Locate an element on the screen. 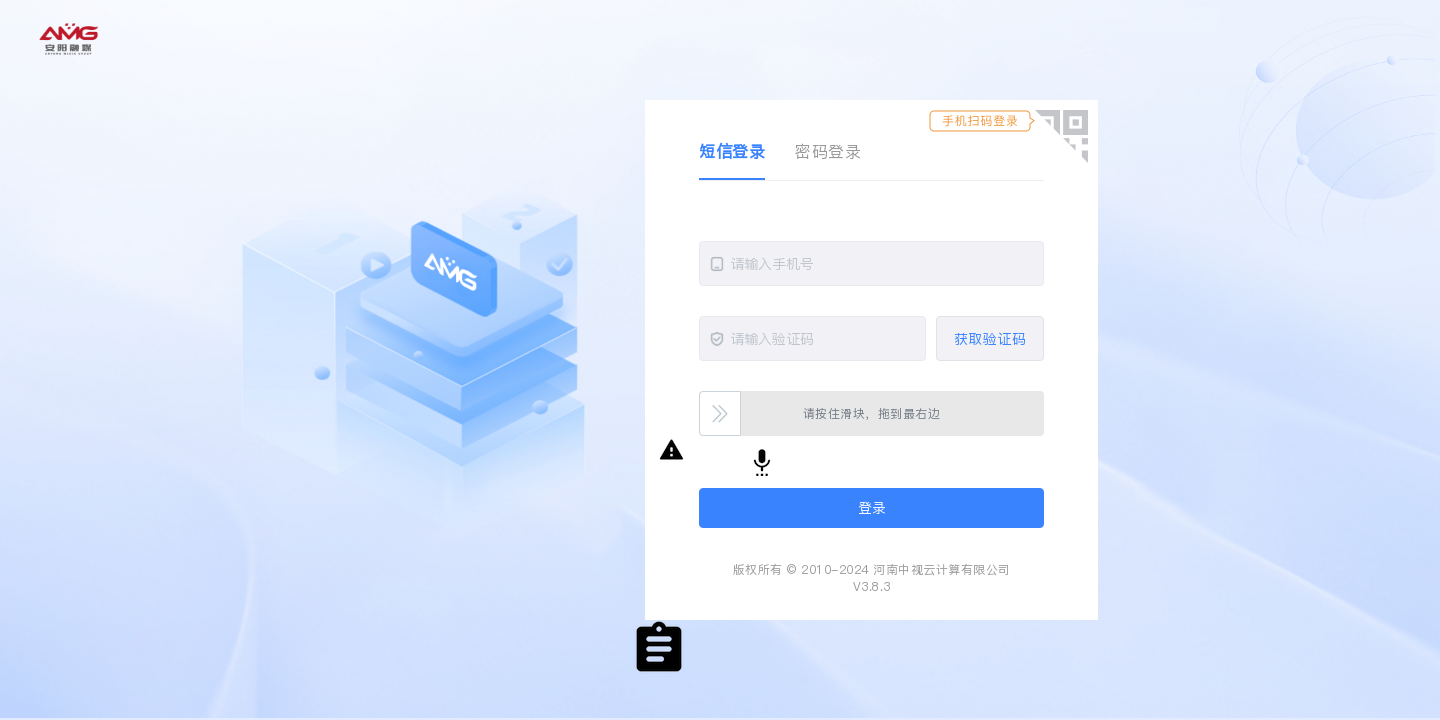 Image resolution: width=1440 pixels, height=720 pixels. indicates a warning or potential problem is located at coordinates (671, 449).